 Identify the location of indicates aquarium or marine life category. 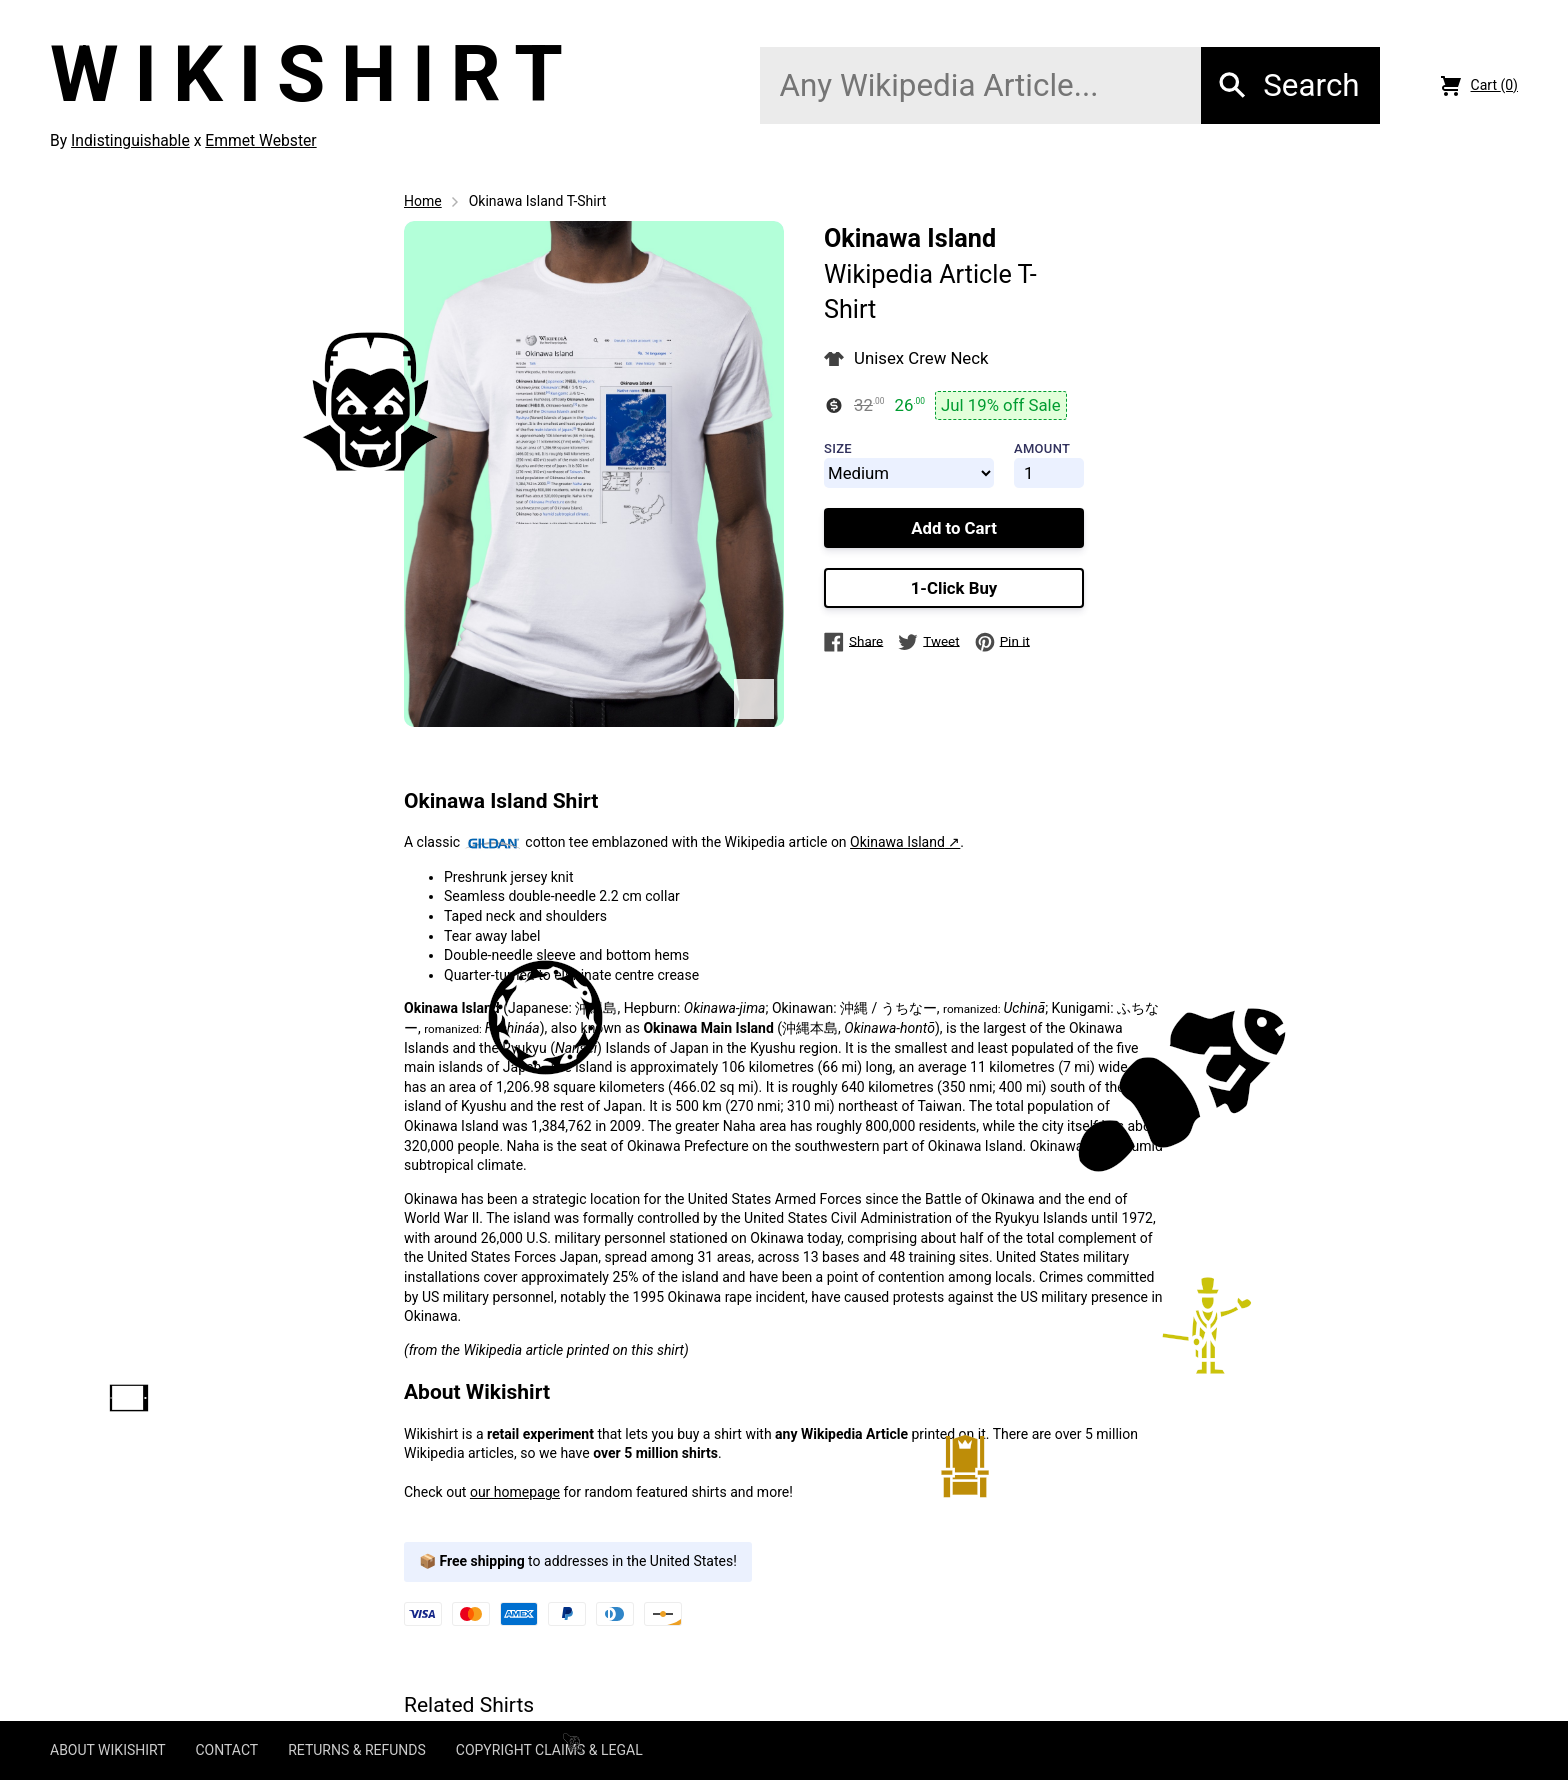
(1182, 1090).